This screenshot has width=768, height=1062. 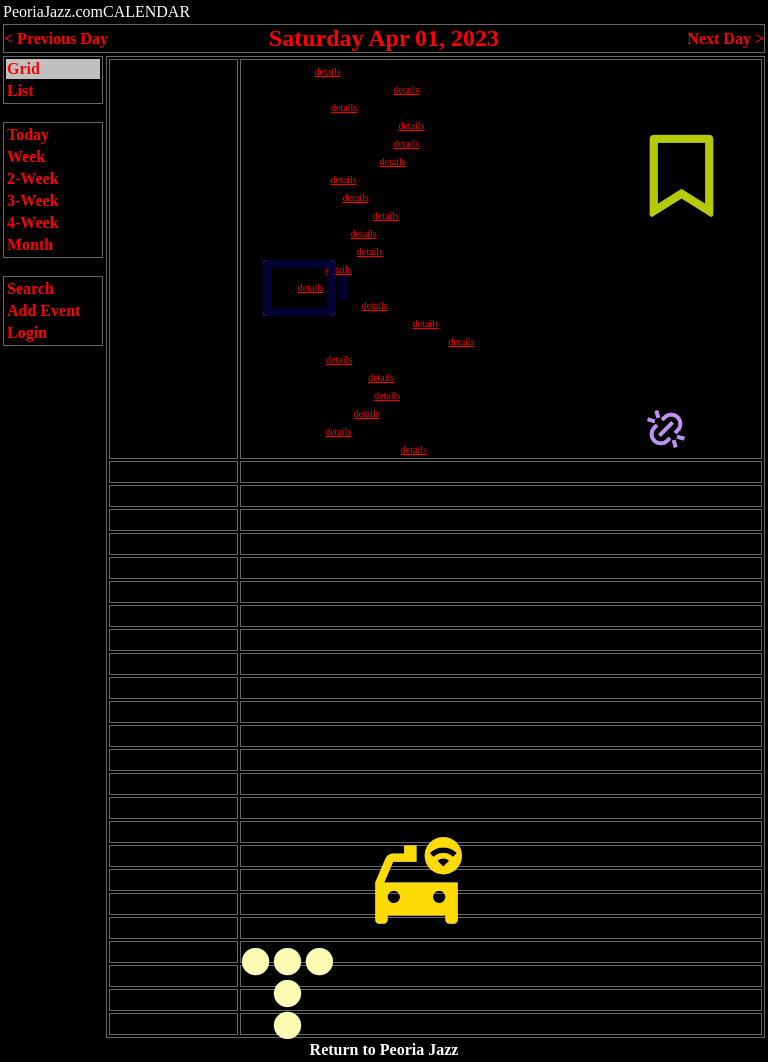 I want to click on request a wifi-enabled taxi or rideshare, so click(x=416, y=882).